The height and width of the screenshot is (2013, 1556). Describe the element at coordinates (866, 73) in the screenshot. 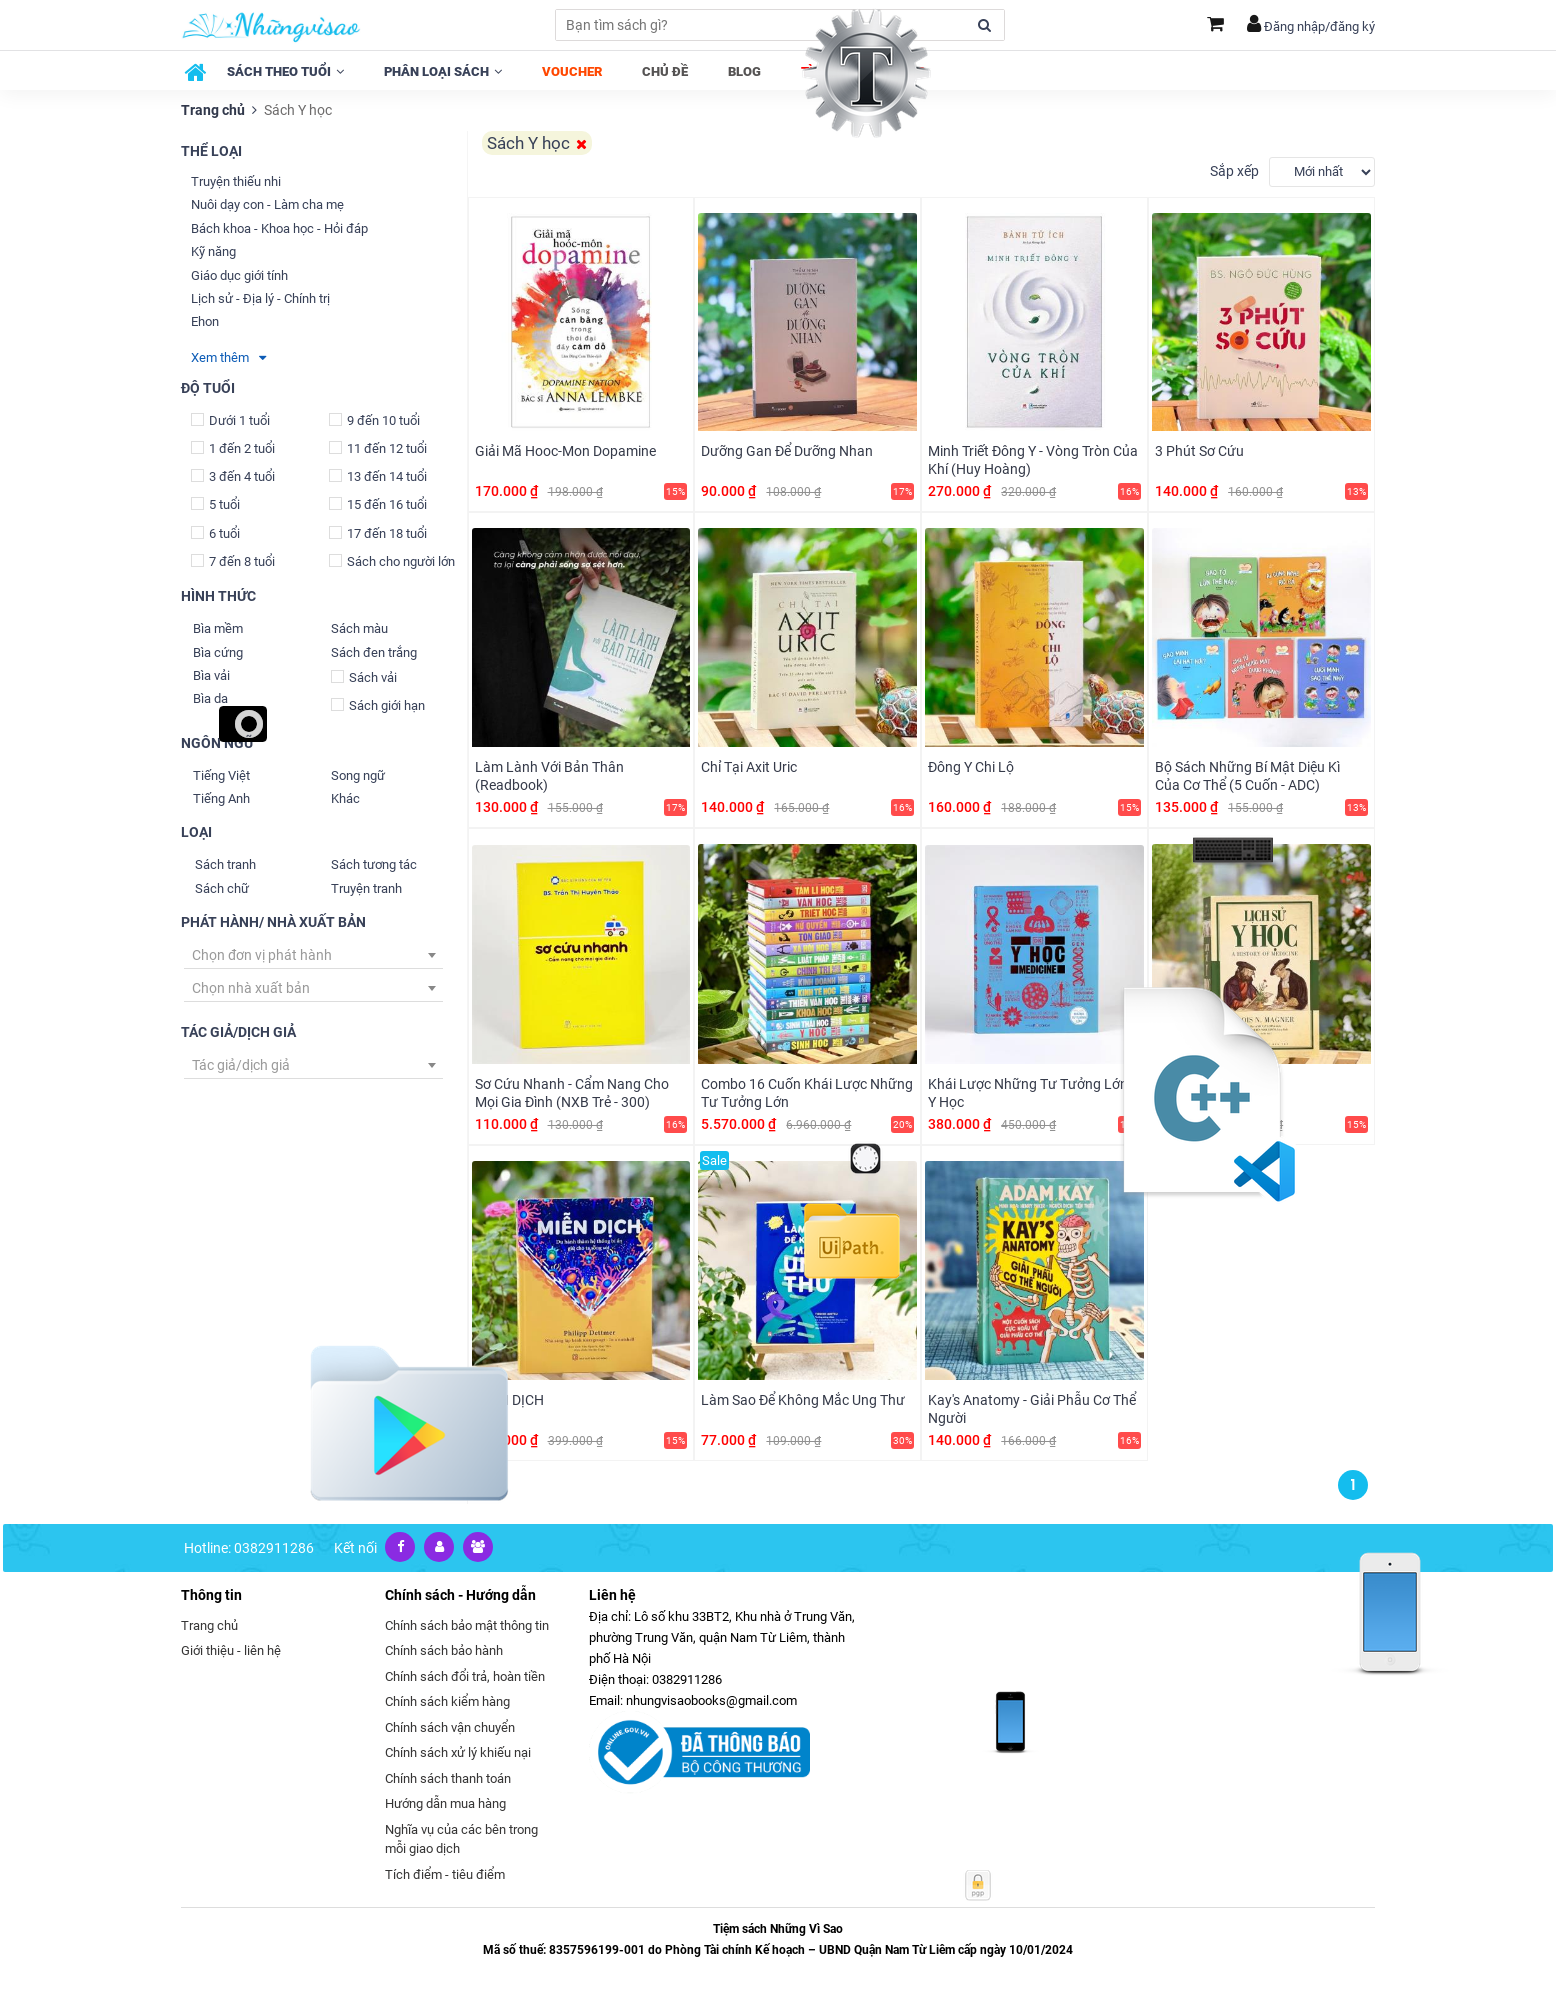

I see `access text behavior settings in iMovie` at that location.